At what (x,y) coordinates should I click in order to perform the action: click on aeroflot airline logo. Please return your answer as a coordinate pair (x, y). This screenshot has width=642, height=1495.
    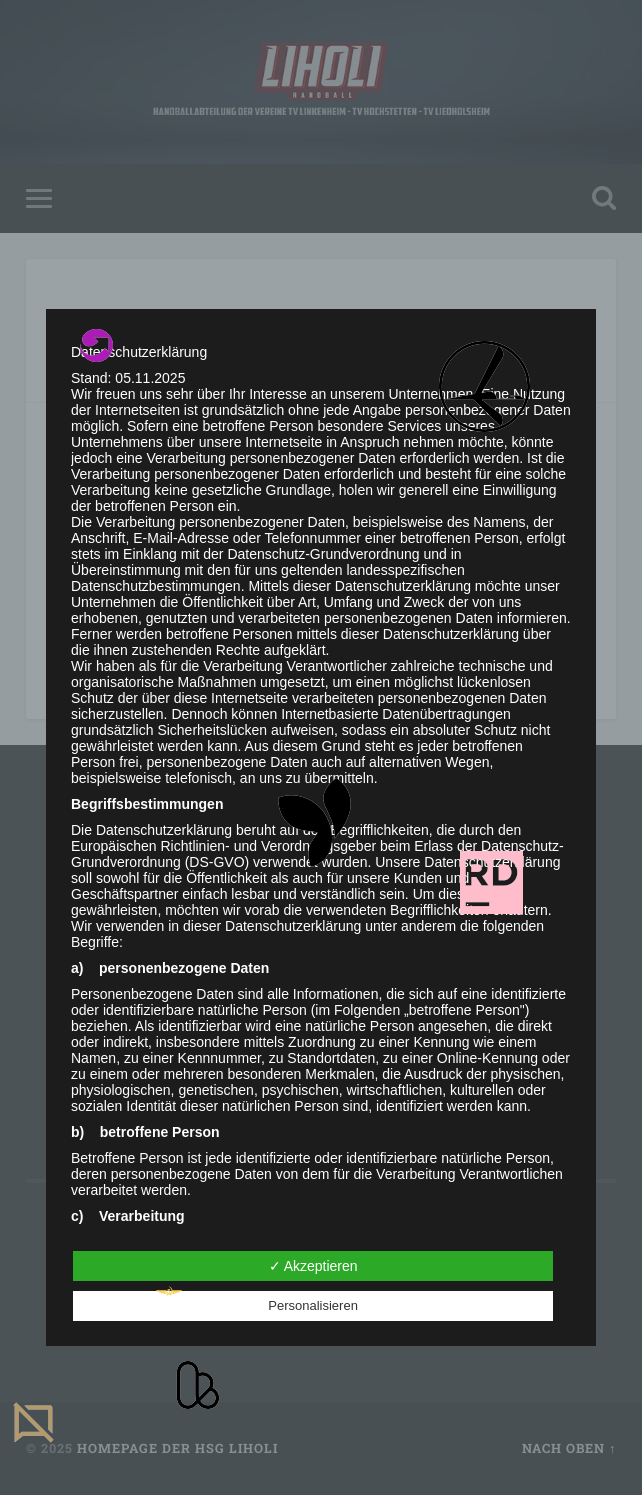
    Looking at the image, I should click on (169, 1291).